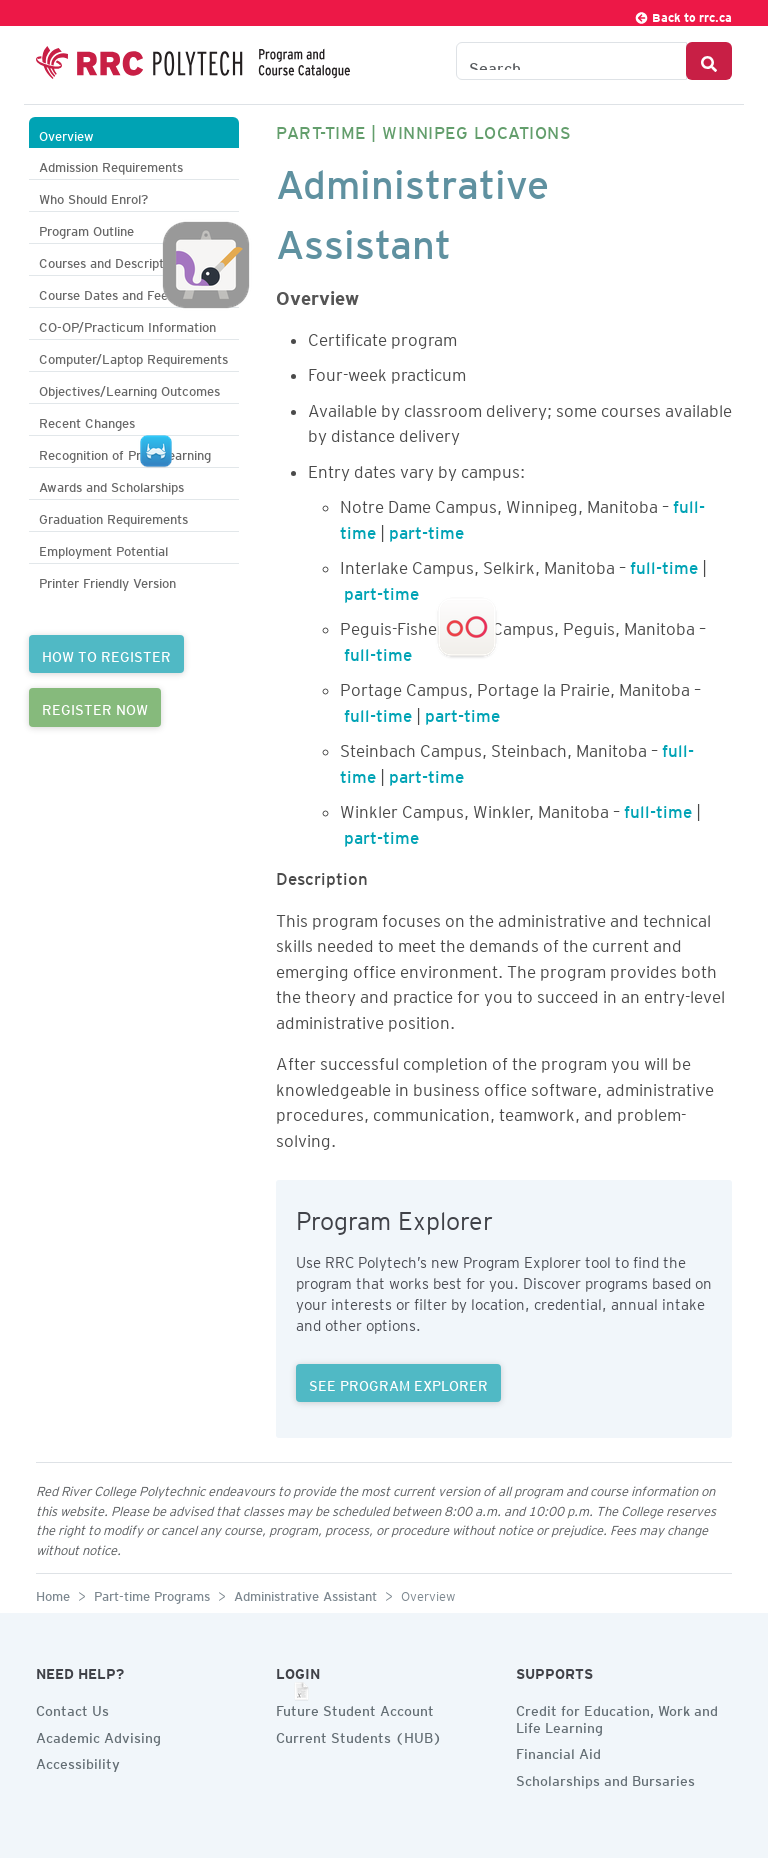 This screenshot has height=1858, width=768. Describe the element at coordinates (206, 265) in the screenshot. I see `create or design a new software project` at that location.